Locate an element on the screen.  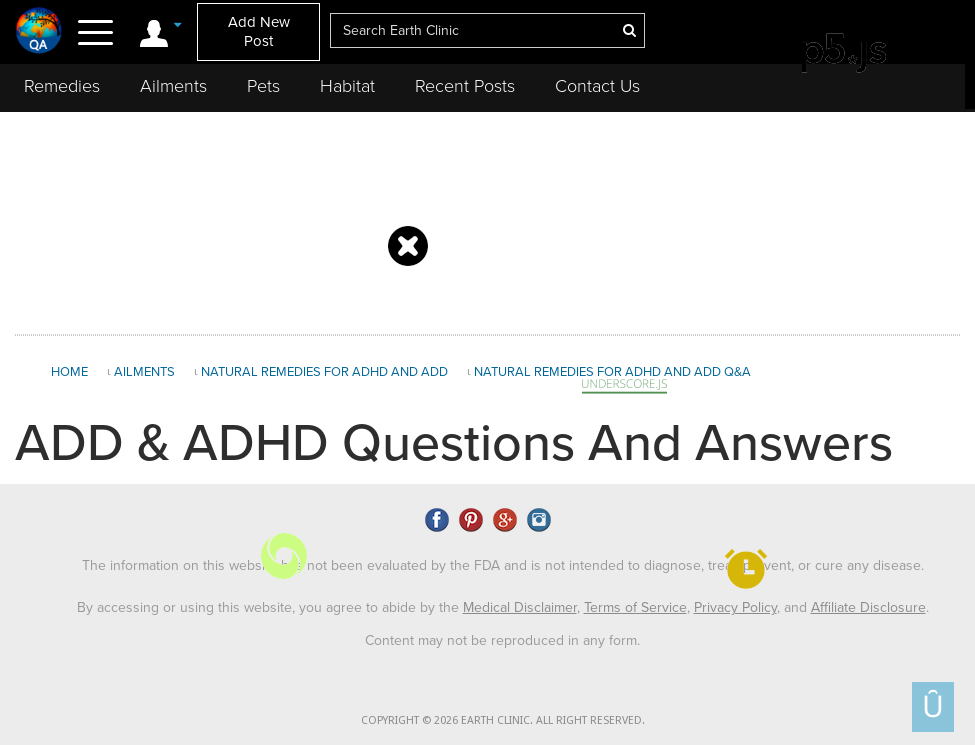
deepmind company logo is located at coordinates (284, 556).